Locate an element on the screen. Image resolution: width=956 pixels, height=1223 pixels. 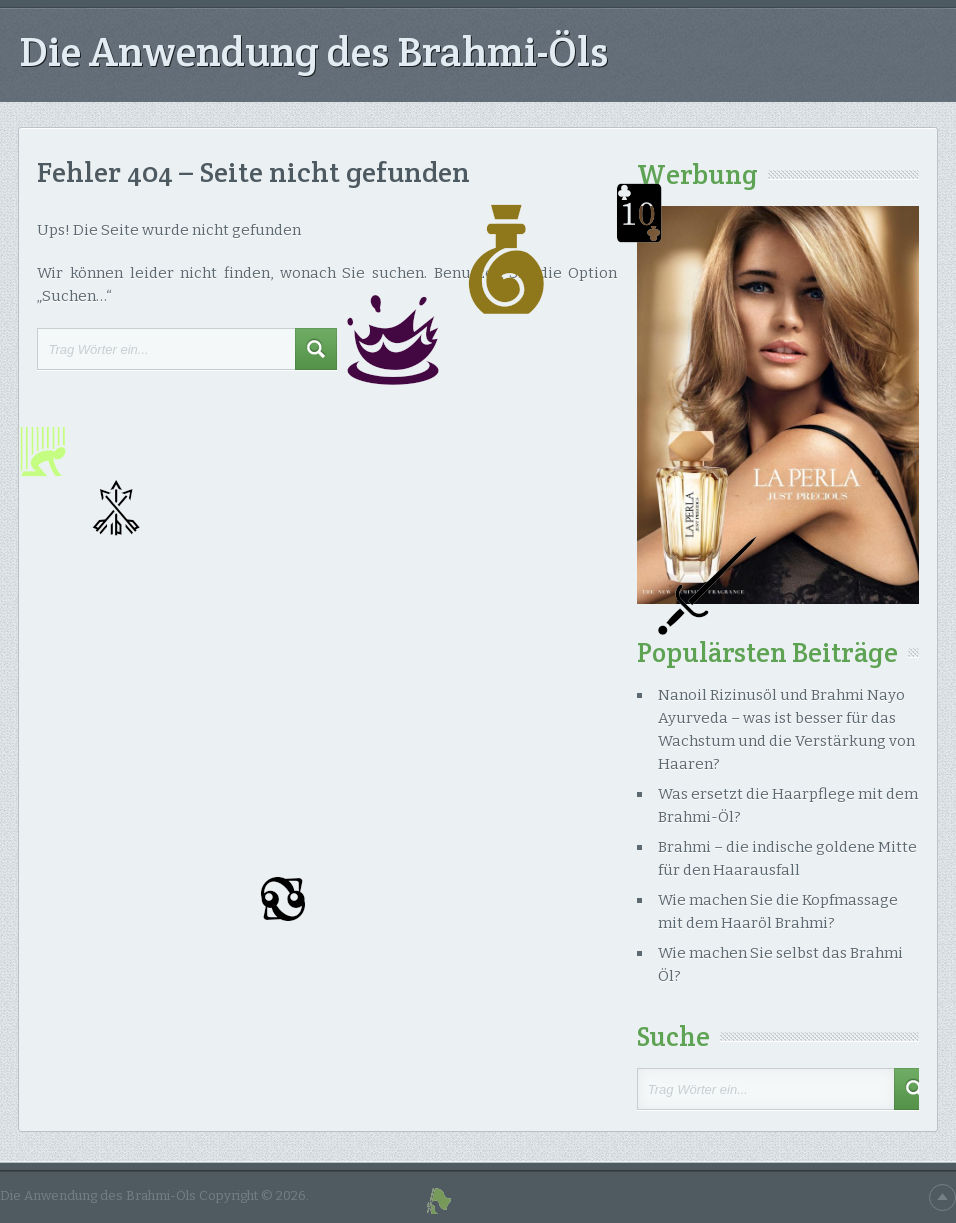
water effect or splash animation trigger is located at coordinates (393, 340).